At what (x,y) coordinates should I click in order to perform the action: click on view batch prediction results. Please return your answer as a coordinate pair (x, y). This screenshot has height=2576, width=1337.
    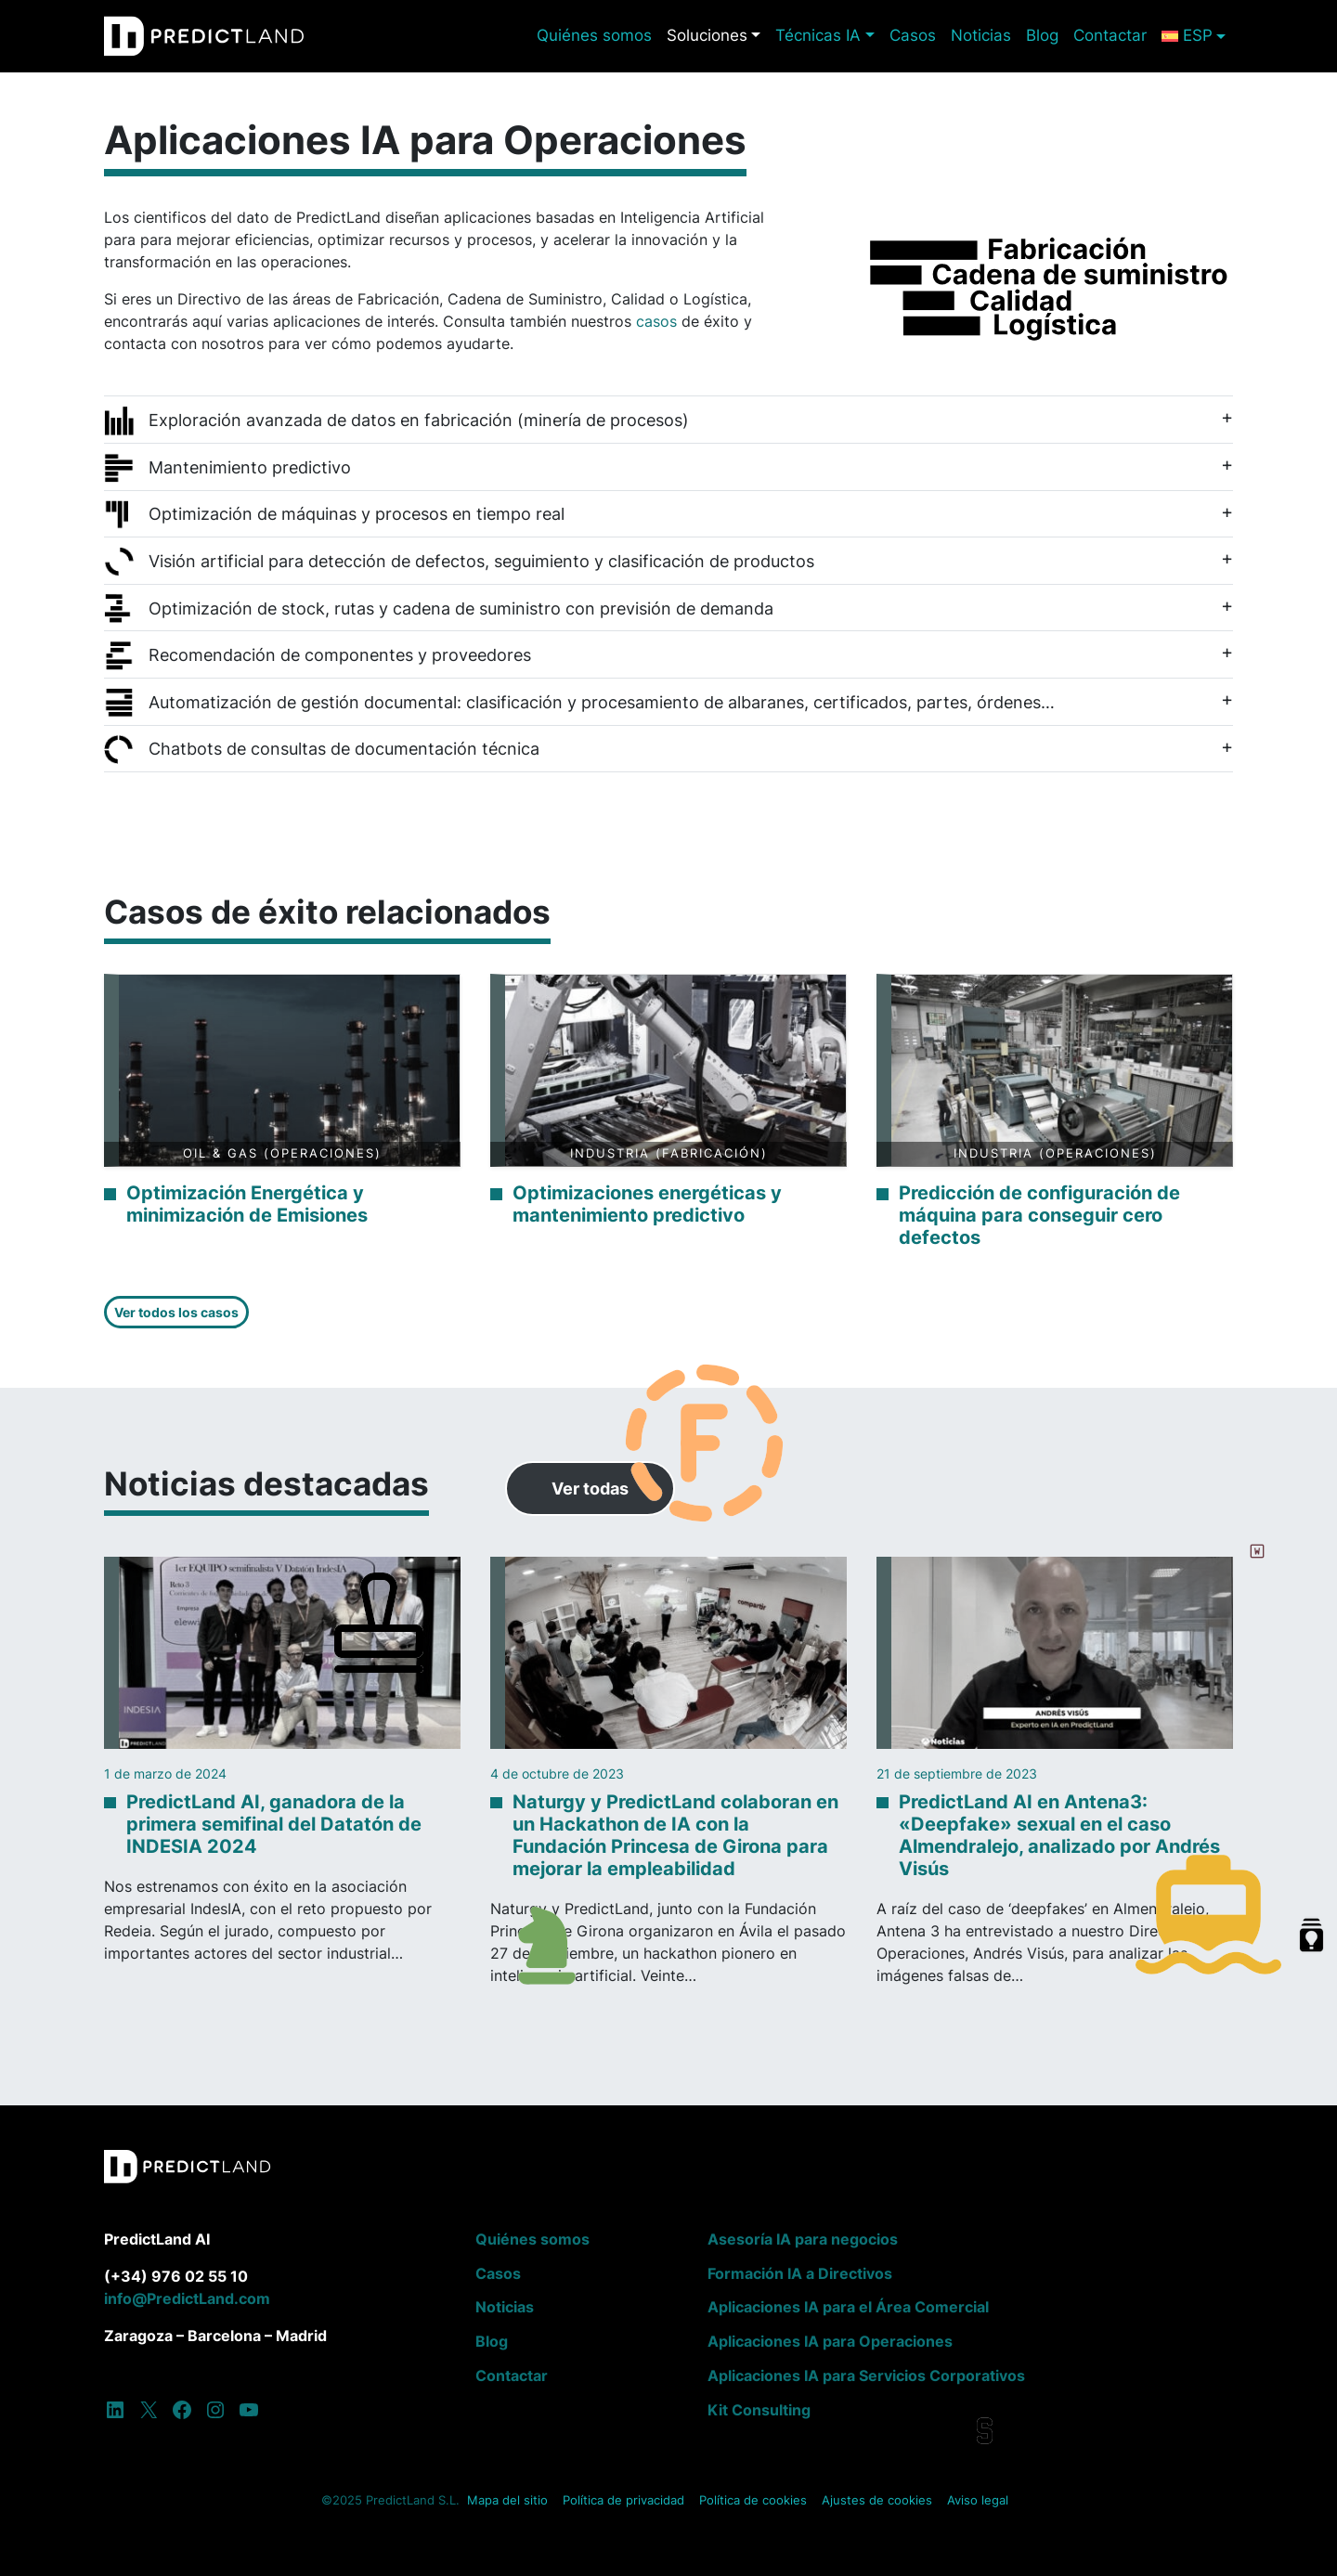
    Looking at the image, I should click on (1311, 1935).